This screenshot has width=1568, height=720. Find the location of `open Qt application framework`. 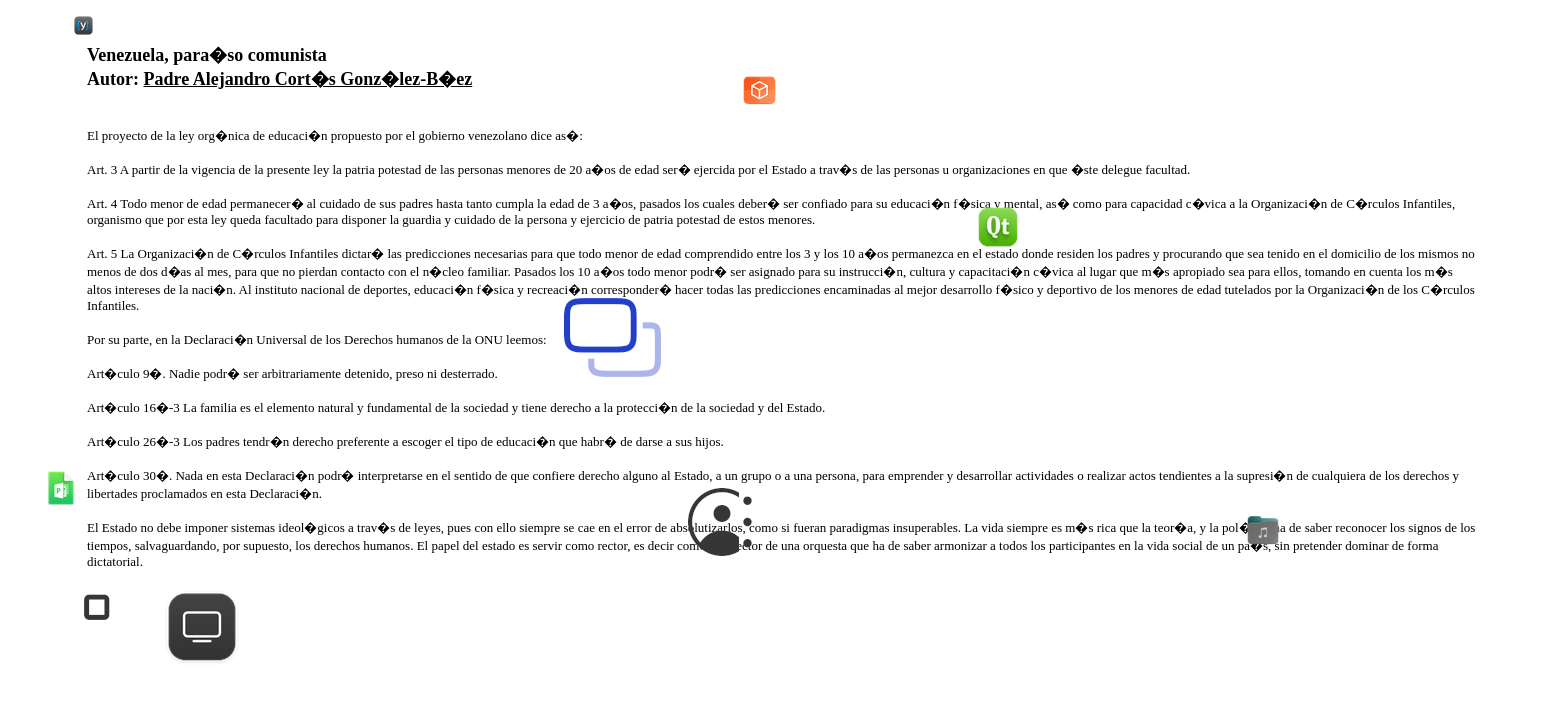

open Qt application framework is located at coordinates (998, 227).